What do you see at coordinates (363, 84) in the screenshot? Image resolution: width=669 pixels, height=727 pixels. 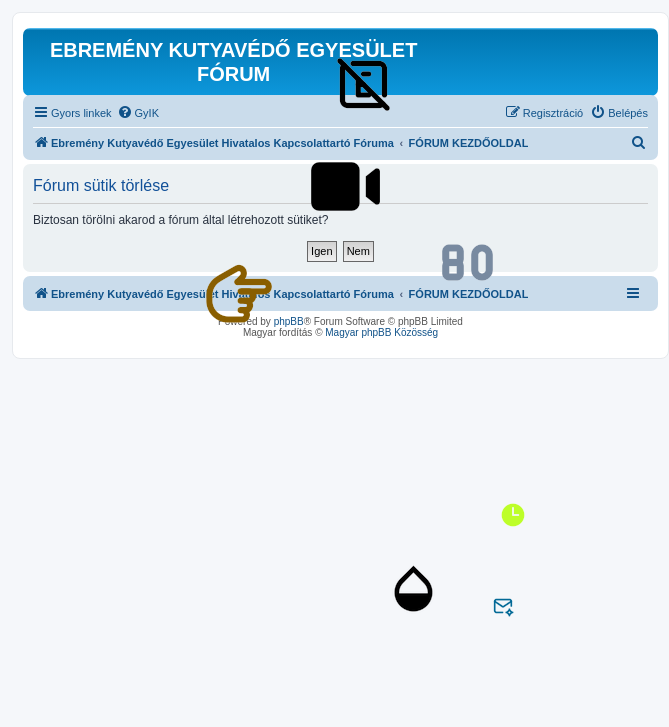 I see `explicit content filter is enabled` at bounding box center [363, 84].